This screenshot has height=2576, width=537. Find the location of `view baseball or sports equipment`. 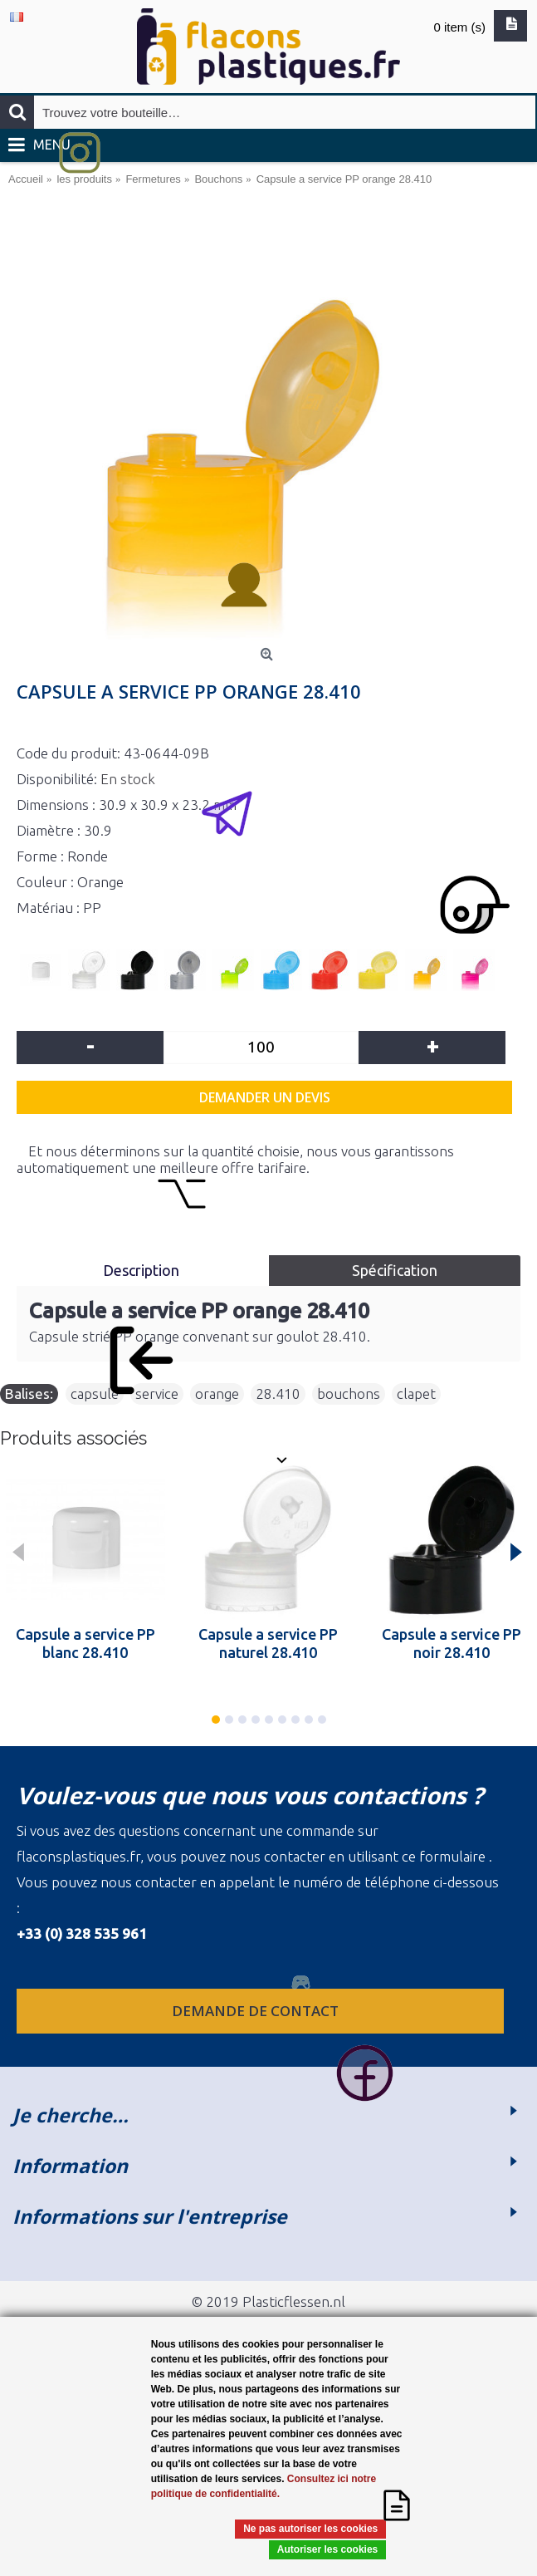

view baseball or sports equipment is located at coordinates (472, 905).